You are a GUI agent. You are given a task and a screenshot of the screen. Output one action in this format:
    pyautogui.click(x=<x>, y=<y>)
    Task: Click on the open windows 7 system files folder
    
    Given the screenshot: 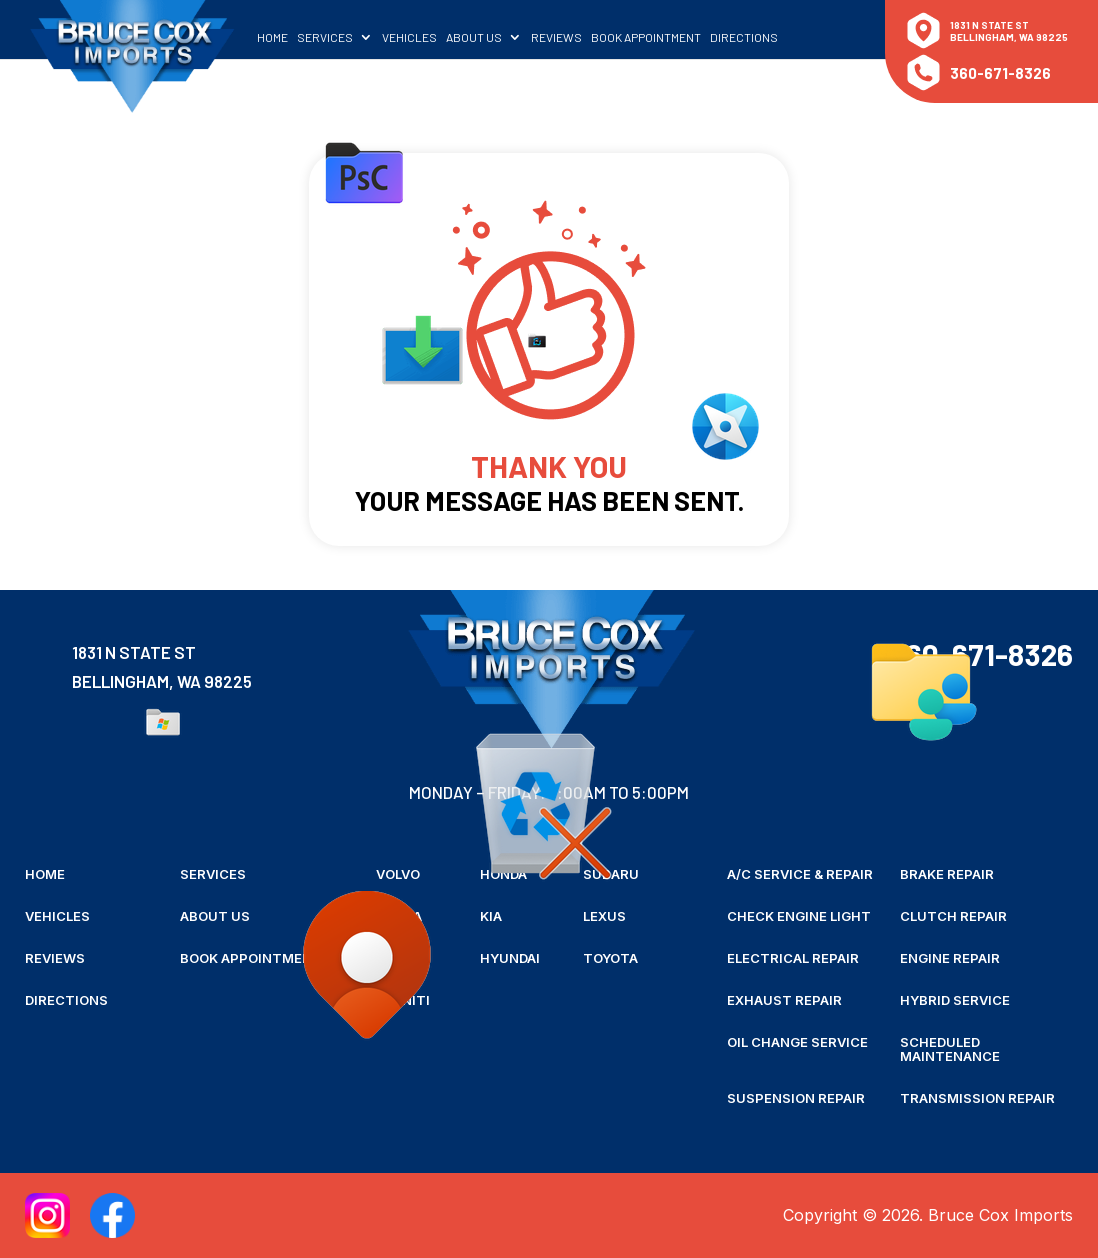 What is the action you would take?
    pyautogui.click(x=163, y=723)
    